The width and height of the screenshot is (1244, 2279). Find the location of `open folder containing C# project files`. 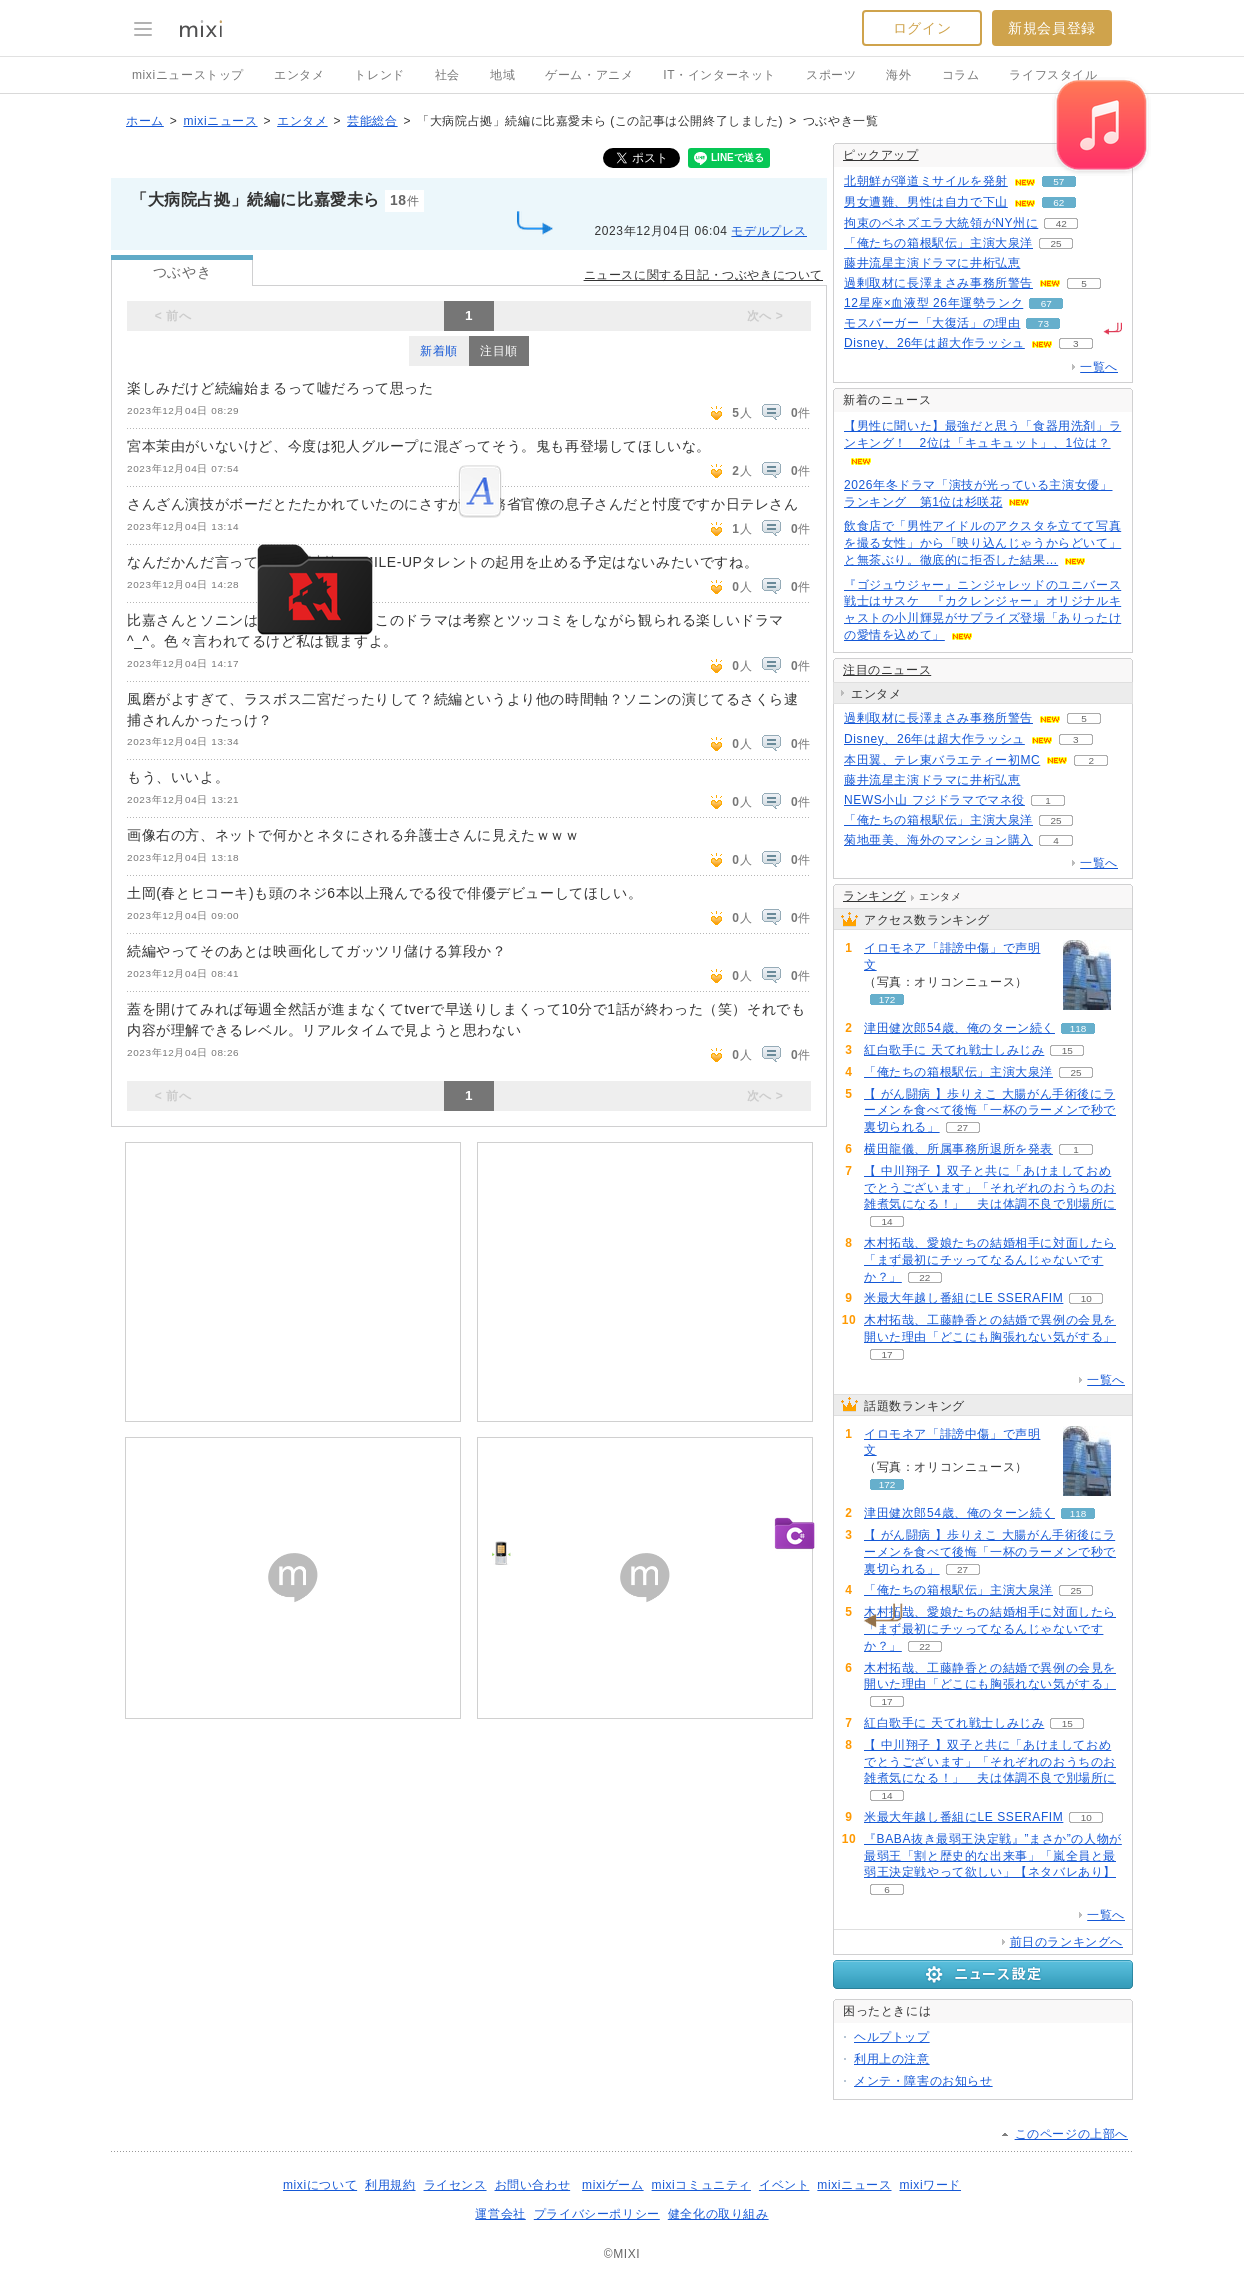

open folder containing C# project files is located at coordinates (794, 1534).